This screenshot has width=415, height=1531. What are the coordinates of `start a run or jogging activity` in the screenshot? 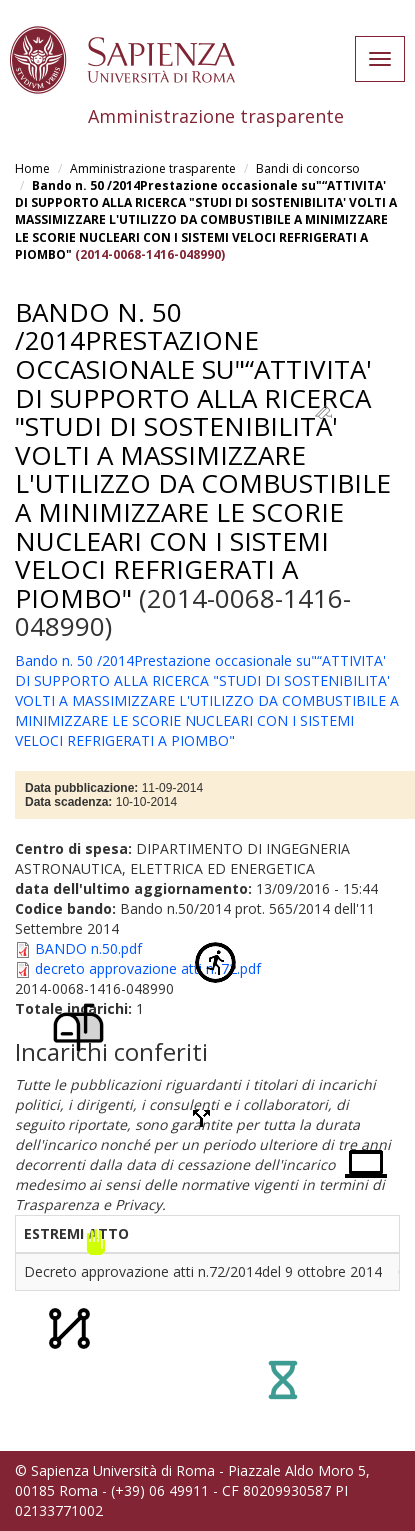 It's located at (215, 962).